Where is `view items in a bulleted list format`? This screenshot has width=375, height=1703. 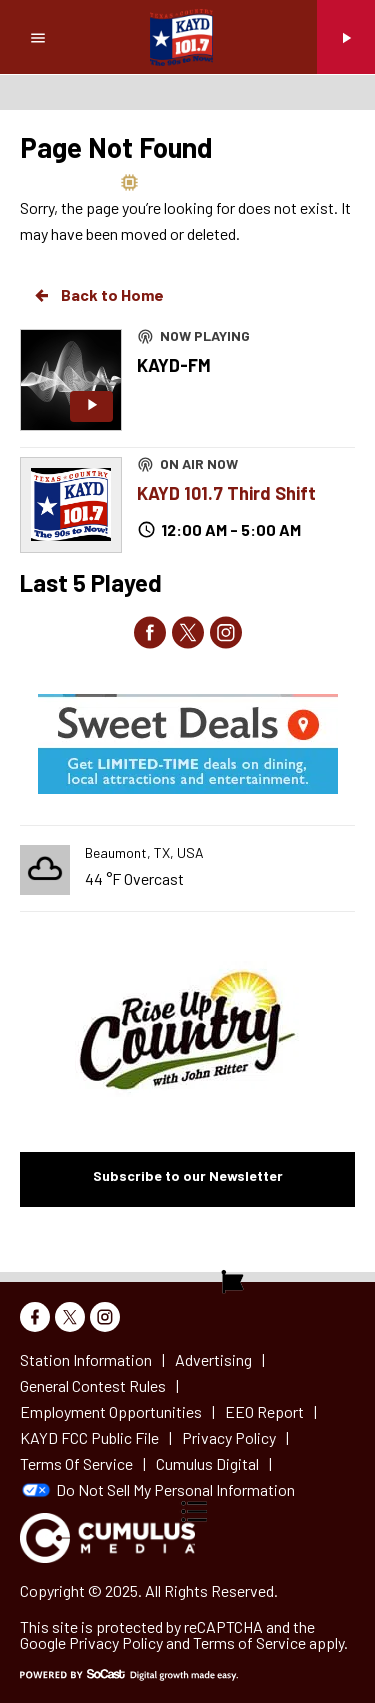 view items in a bulleted list format is located at coordinates (194, 1511).